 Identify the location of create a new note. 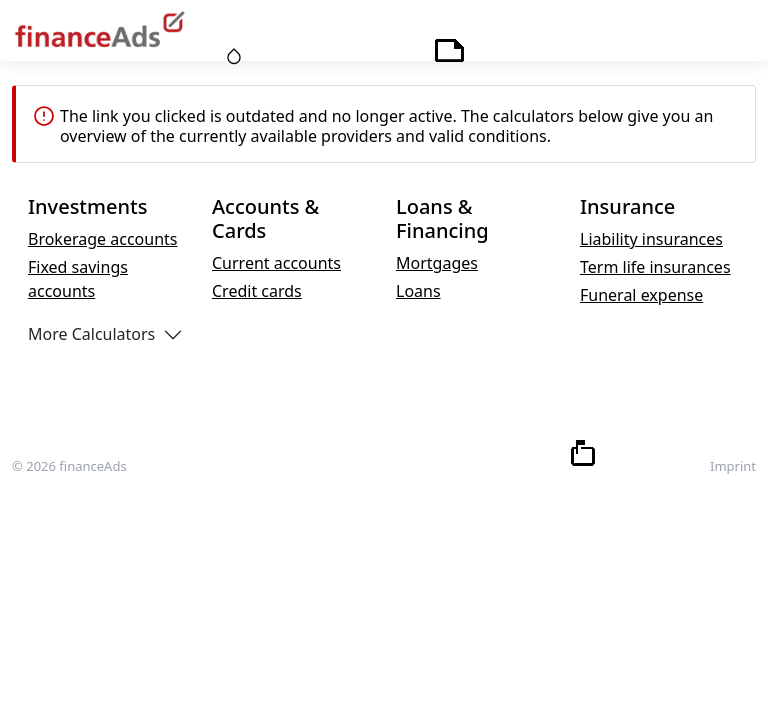
(449, 50).